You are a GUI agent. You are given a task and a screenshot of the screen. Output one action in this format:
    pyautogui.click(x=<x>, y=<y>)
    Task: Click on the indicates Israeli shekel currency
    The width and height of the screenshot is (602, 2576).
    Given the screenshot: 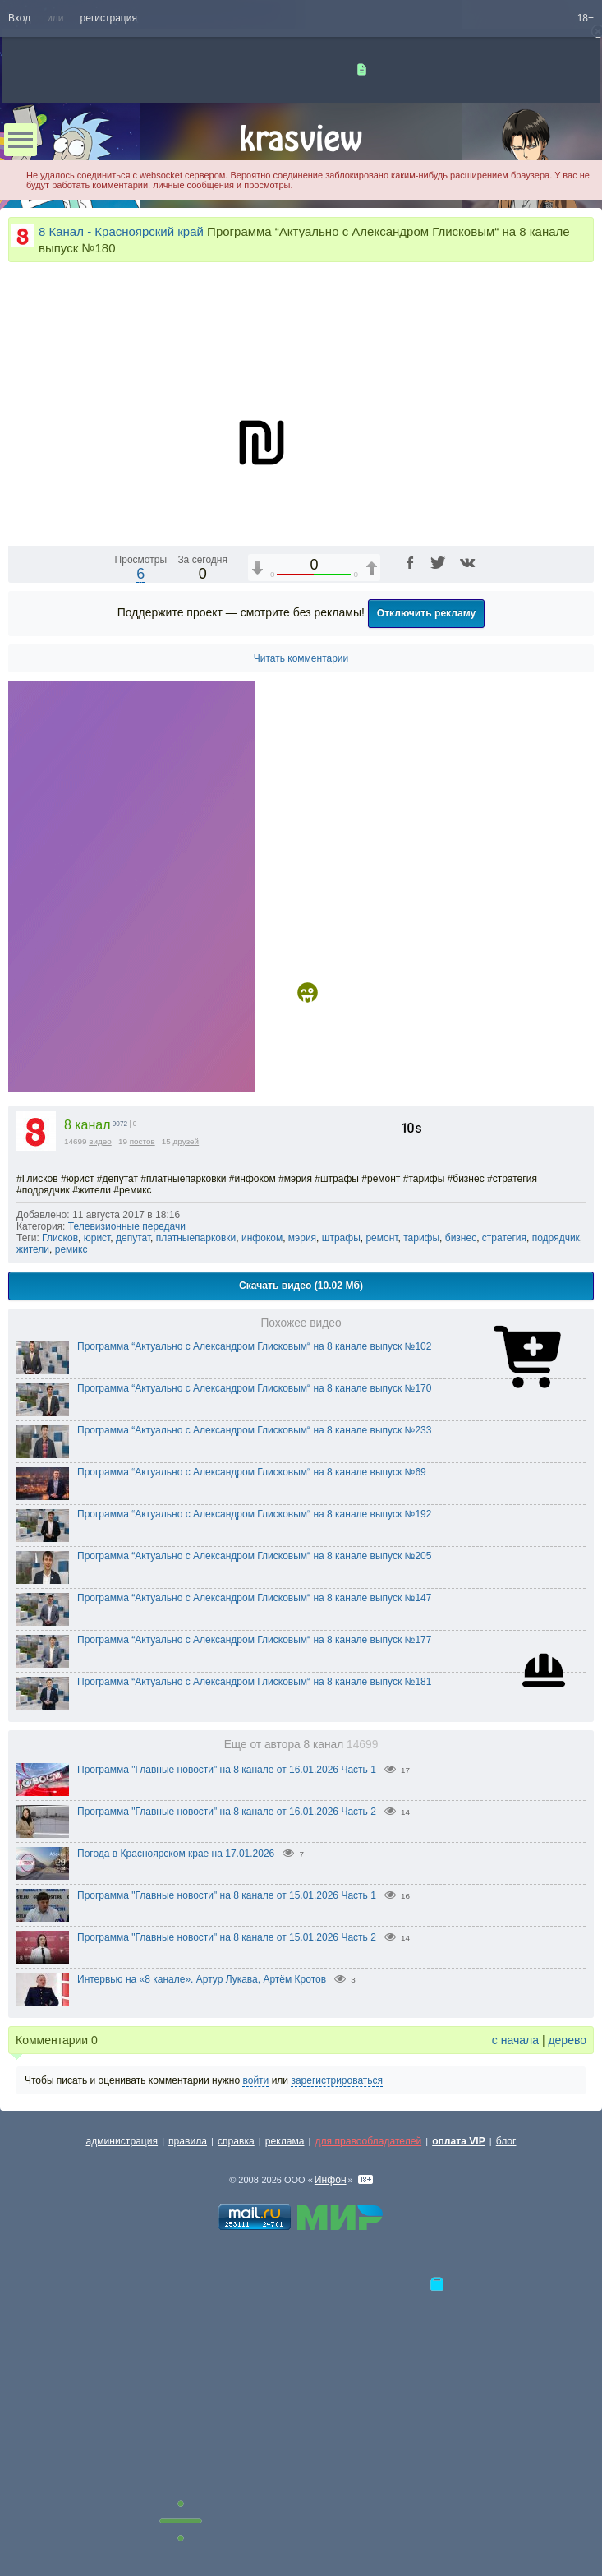 What is the action you would take?
    pyautogui.click(x=261, y=442)
    